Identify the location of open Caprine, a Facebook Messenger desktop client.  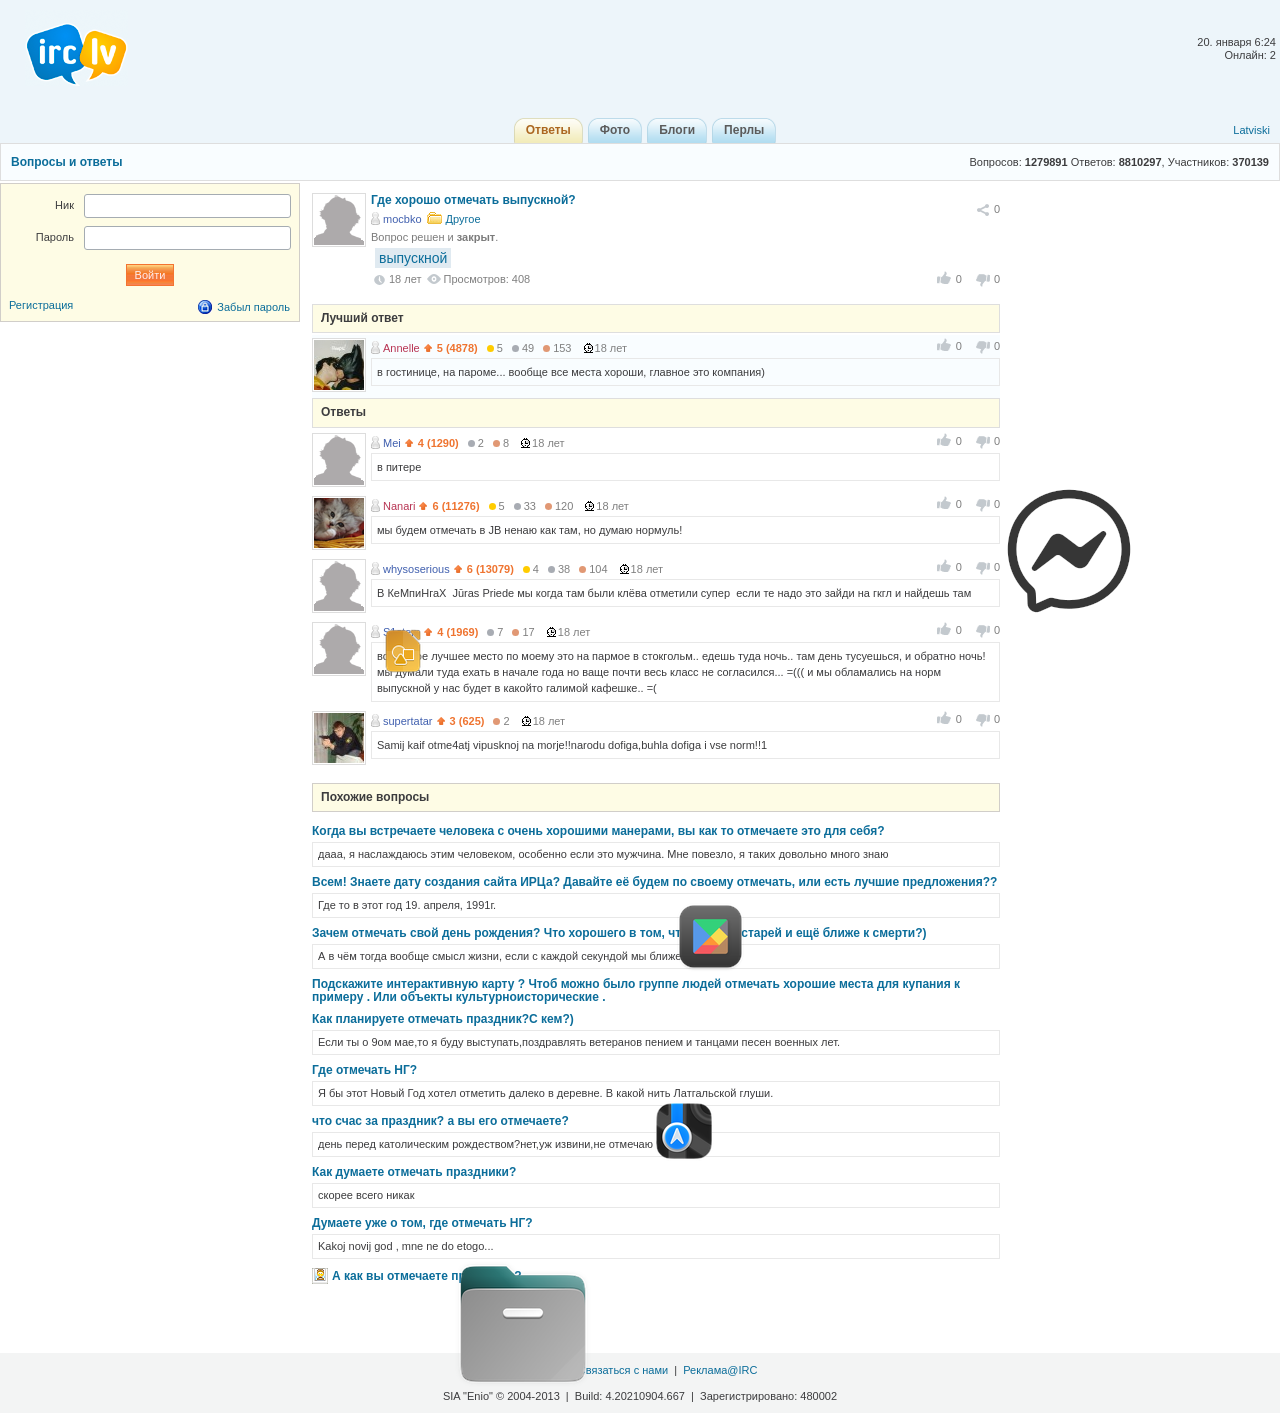
(1069, 551).